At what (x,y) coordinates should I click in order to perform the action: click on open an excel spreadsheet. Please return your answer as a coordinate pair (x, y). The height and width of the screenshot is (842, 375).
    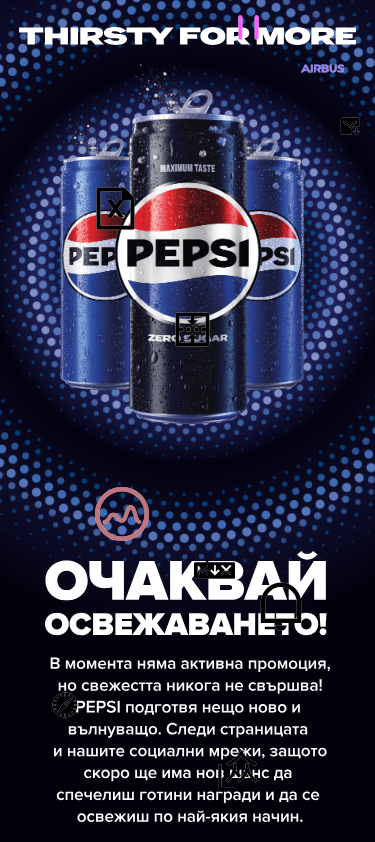
    Looking at the image, I should click on (115, 208).